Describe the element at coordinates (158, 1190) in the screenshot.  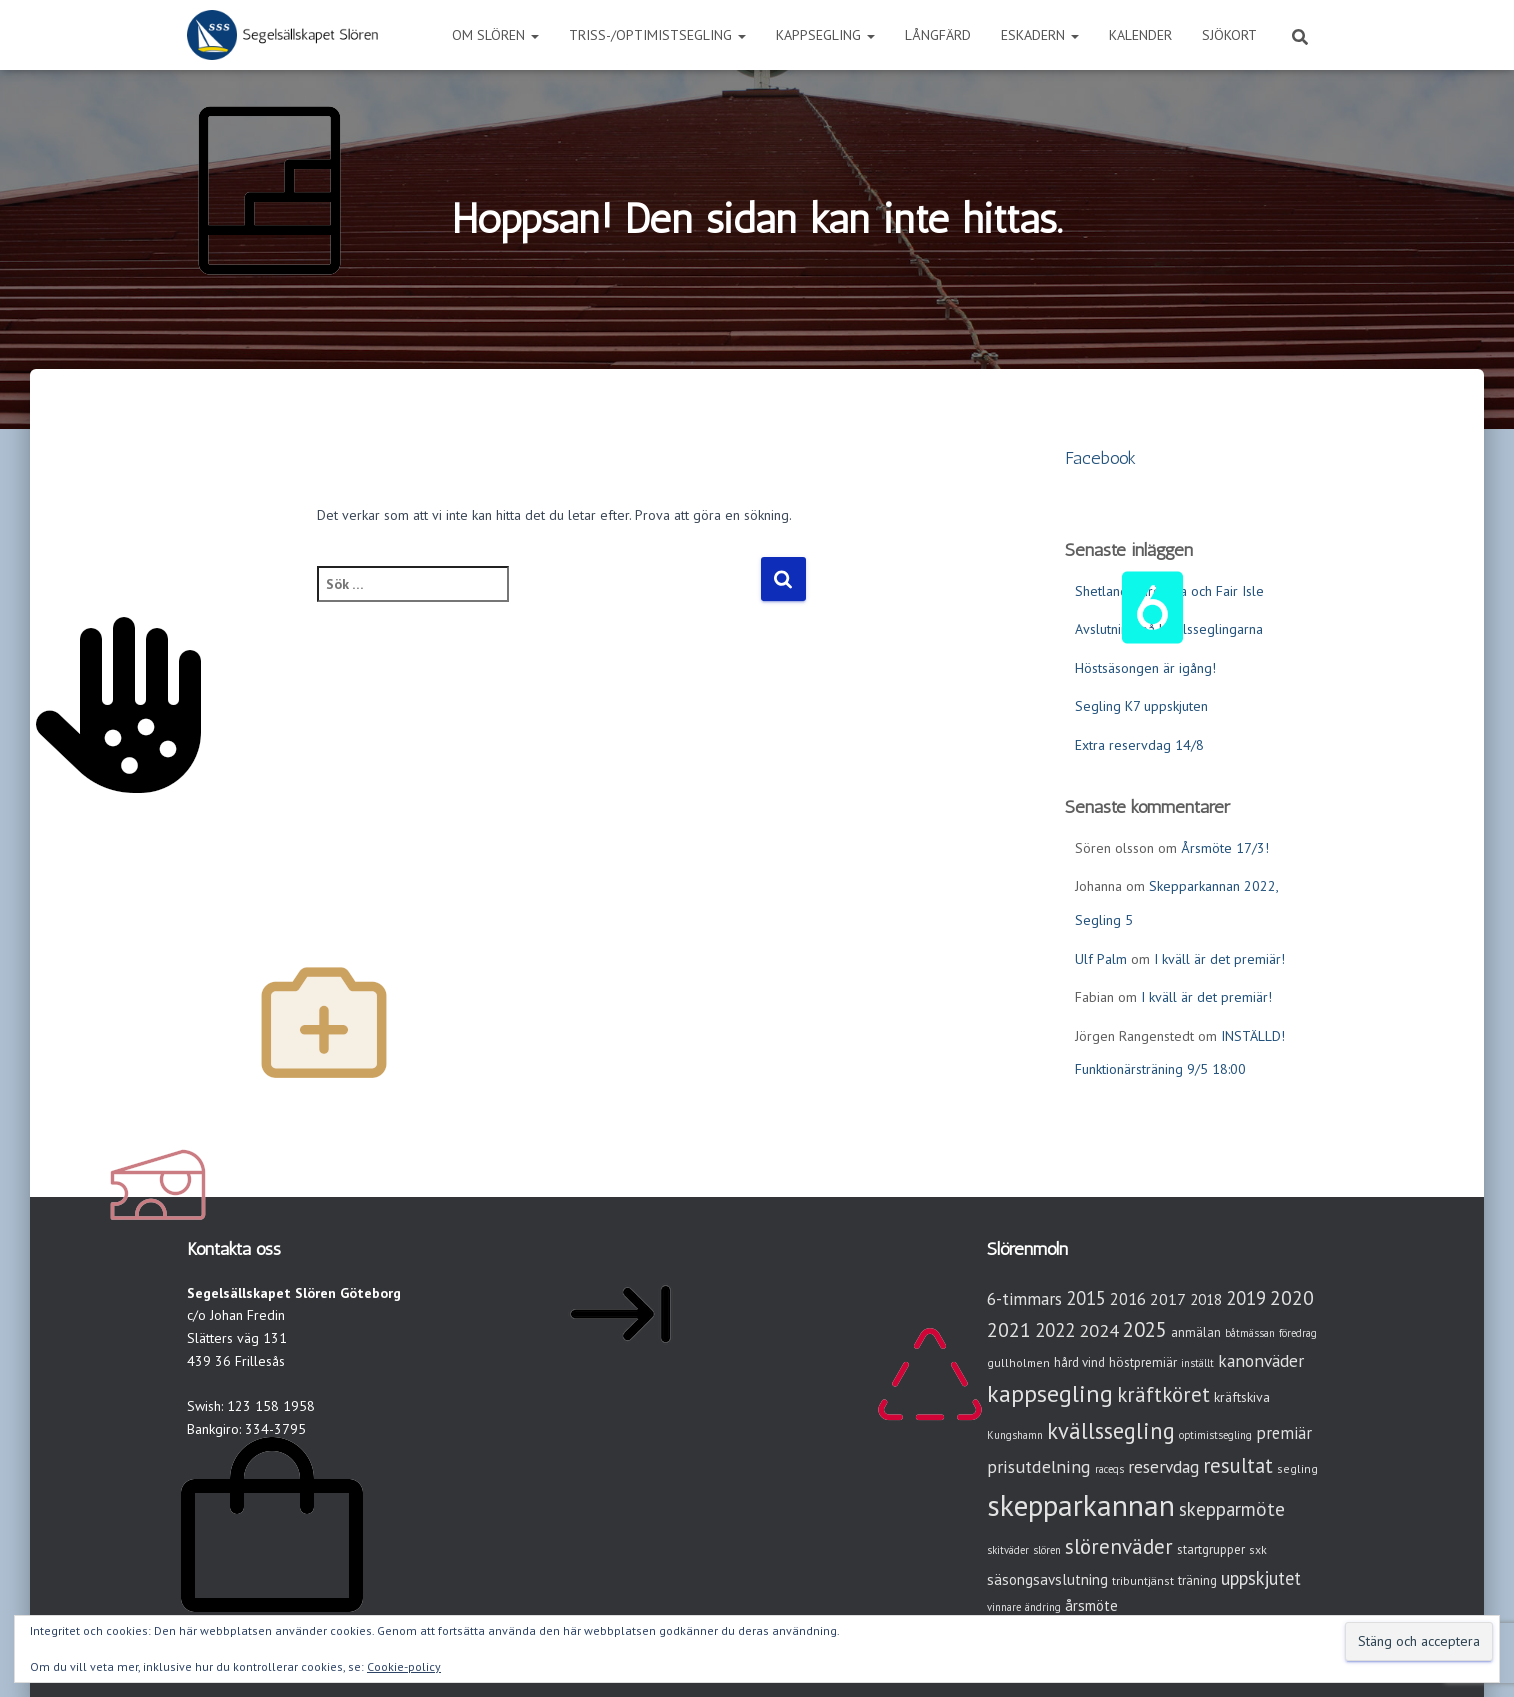
I see `cheese or dairy category in a food app` at that location.